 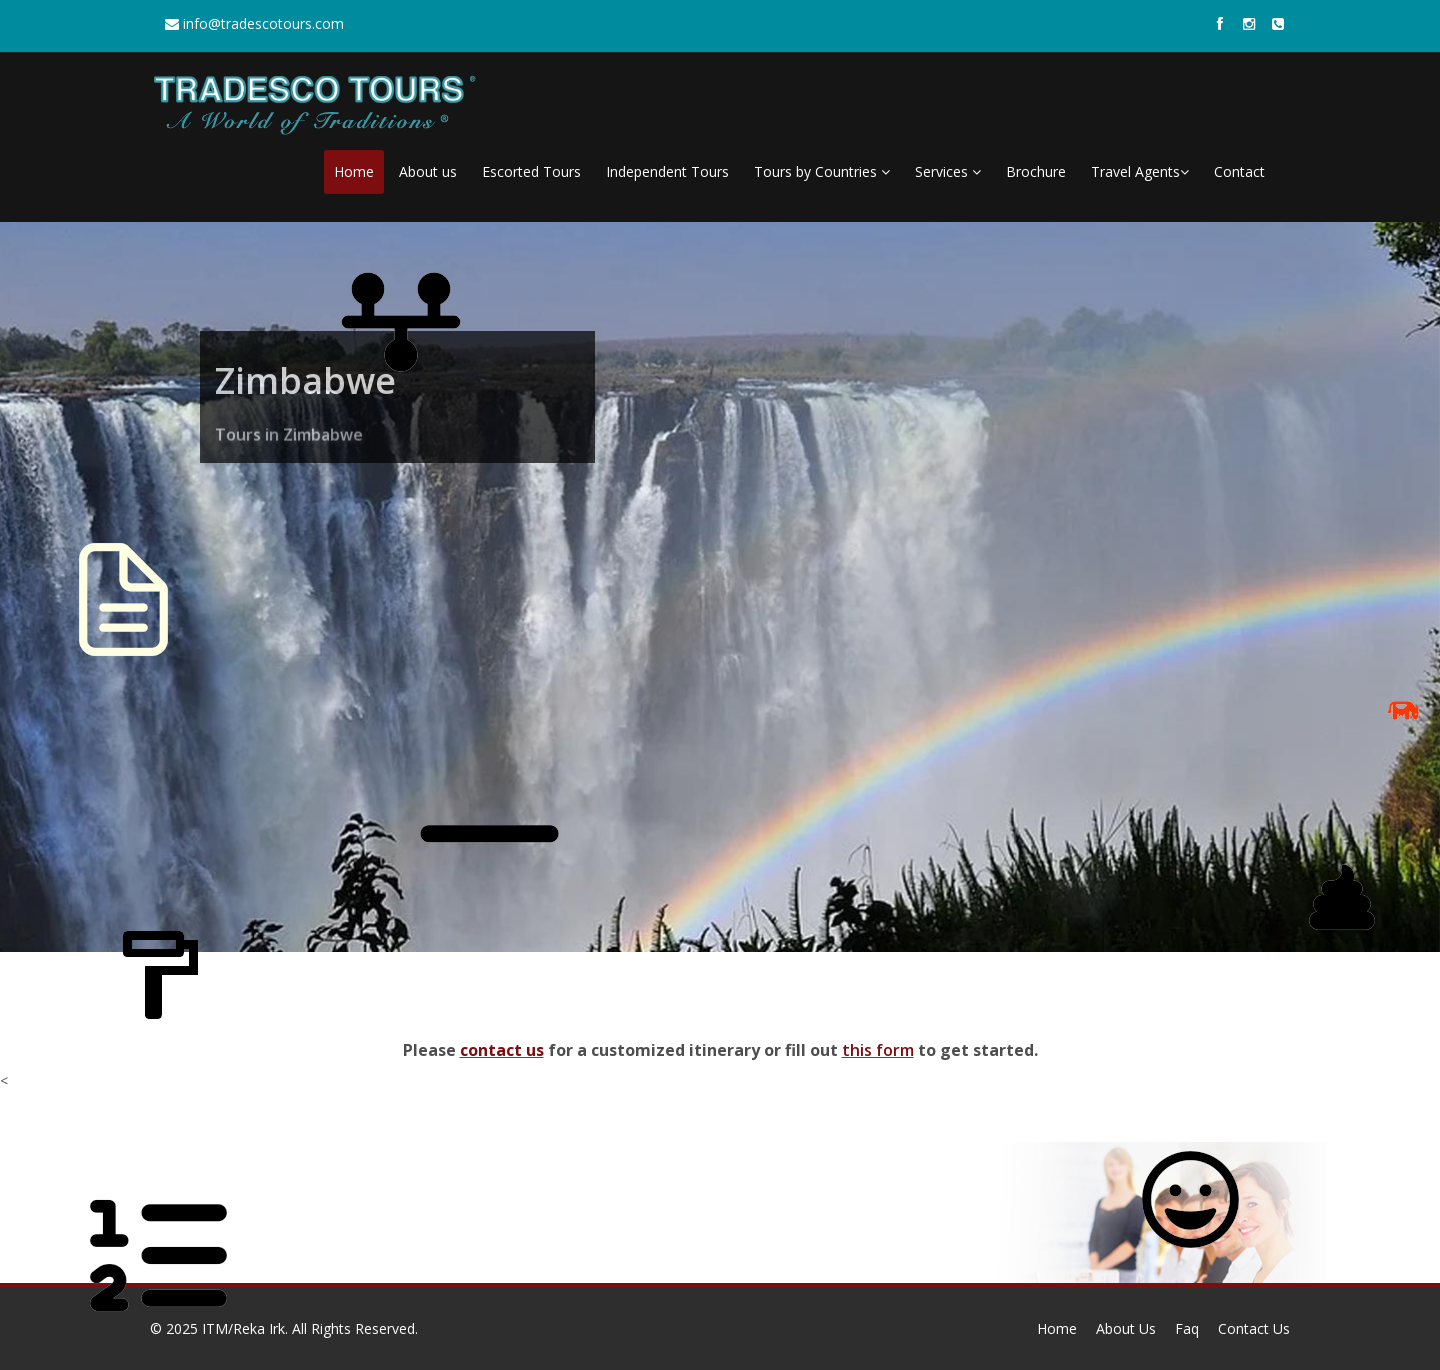 I want to click on apply formatting style to selected content, so click(x=158, y=975).